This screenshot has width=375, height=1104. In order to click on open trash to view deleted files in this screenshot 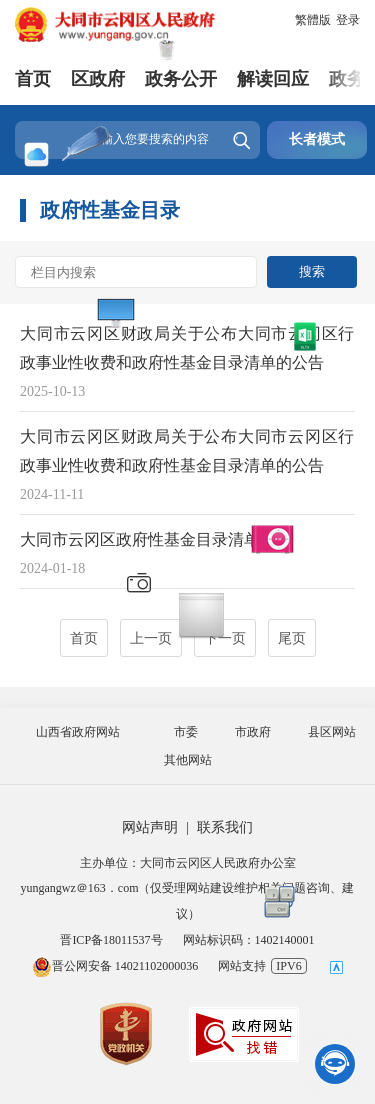, I will do `click(167, 50)`.